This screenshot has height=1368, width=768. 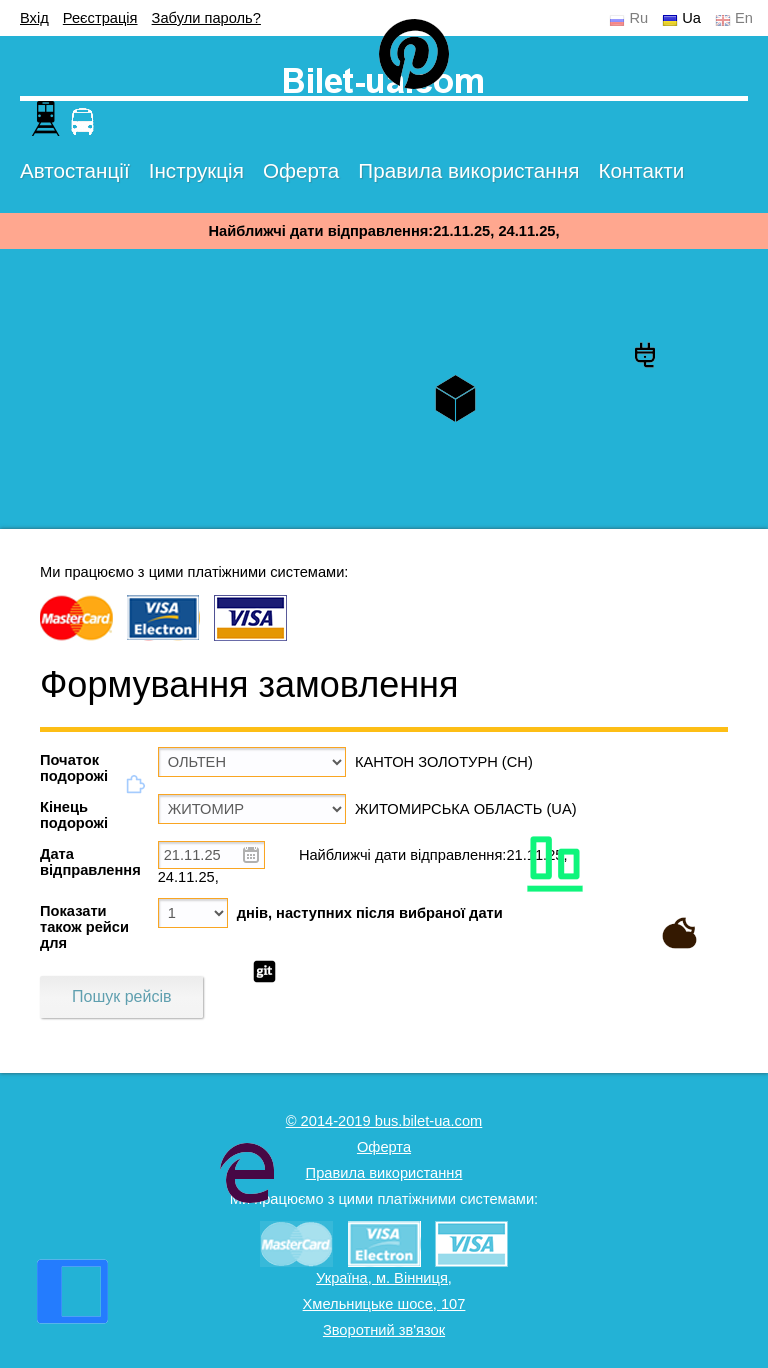 What do you see at coordinates (135, 785) in the screenshot?
I see `access plugins or extensions` at bounding box center [135, 785].